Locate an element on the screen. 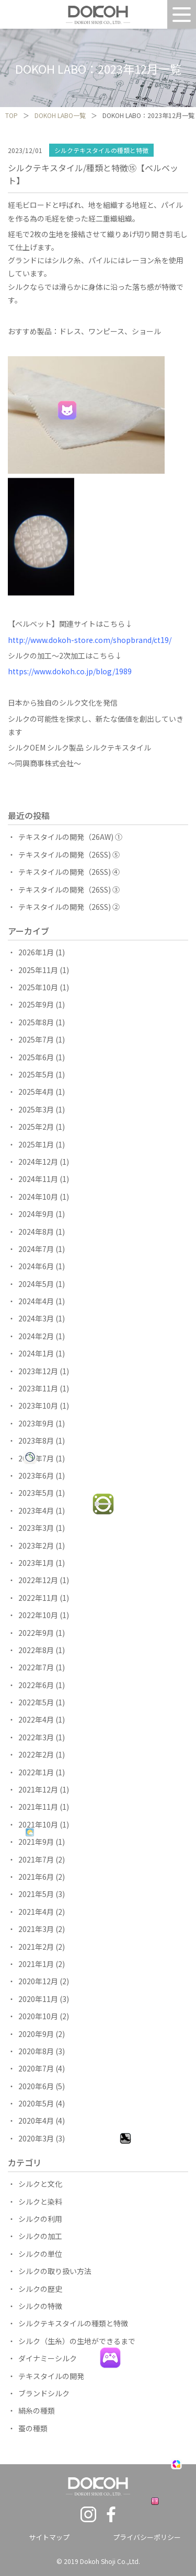  open dynamic wallpaper editor app is located at coordinates (155, 2501).